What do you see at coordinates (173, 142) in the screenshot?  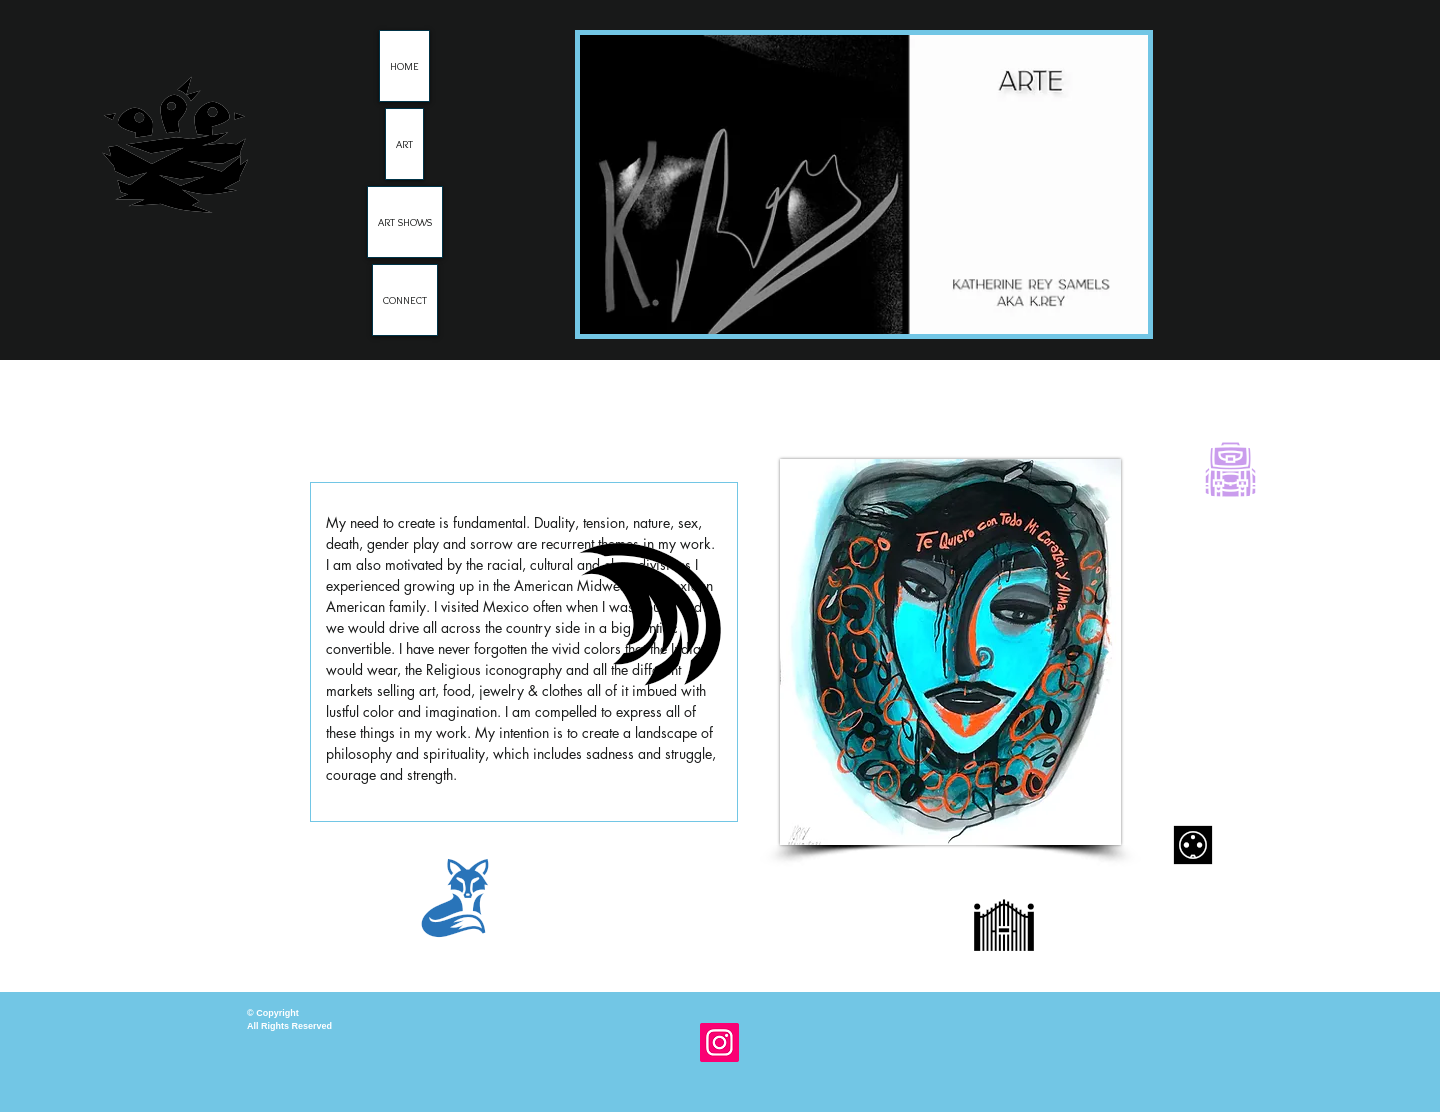 I see `view your nest or home feed` at bounding box center [173, 142].